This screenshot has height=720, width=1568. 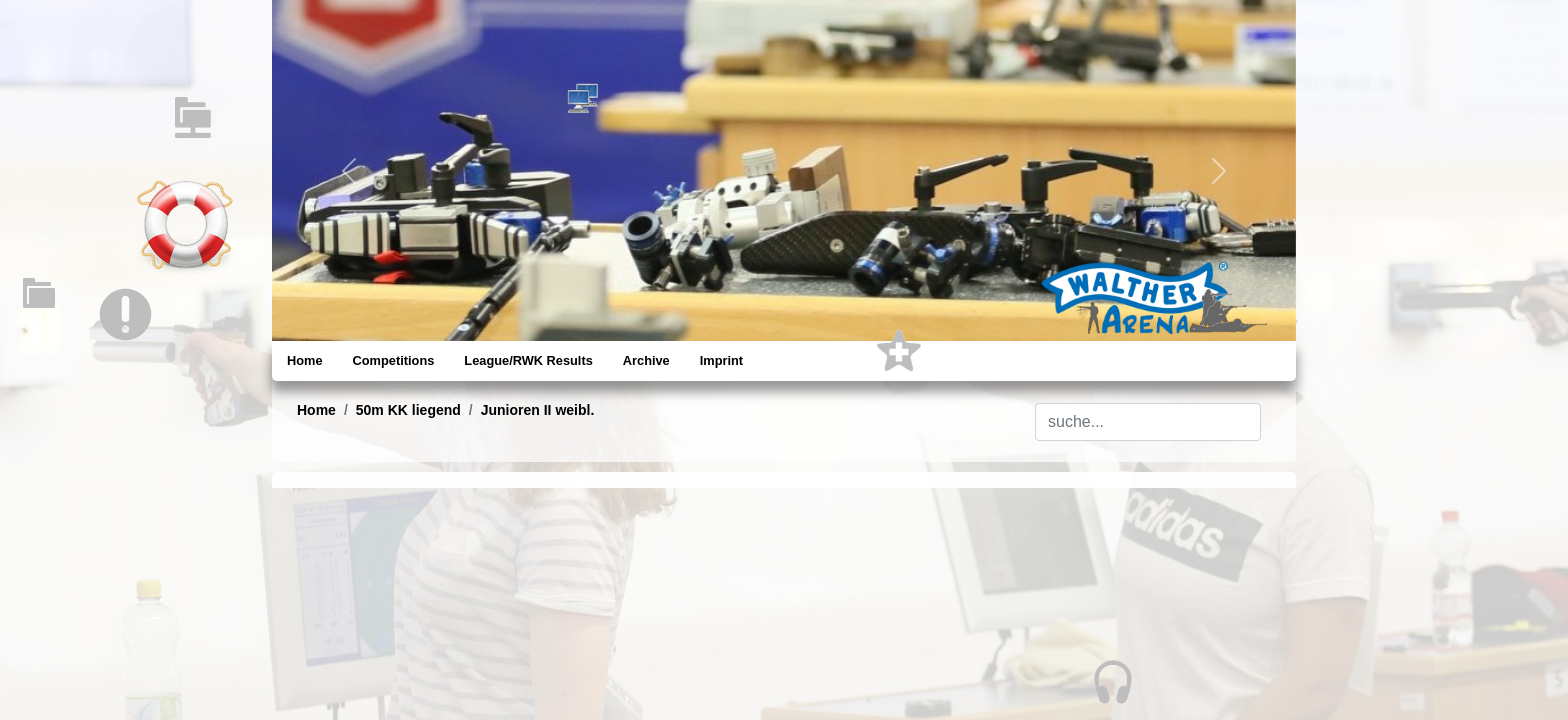 What do you see at coordinates (125, 314) in the screenshot?
I see `indicates important or priority content` at bounding box center [125, 314].